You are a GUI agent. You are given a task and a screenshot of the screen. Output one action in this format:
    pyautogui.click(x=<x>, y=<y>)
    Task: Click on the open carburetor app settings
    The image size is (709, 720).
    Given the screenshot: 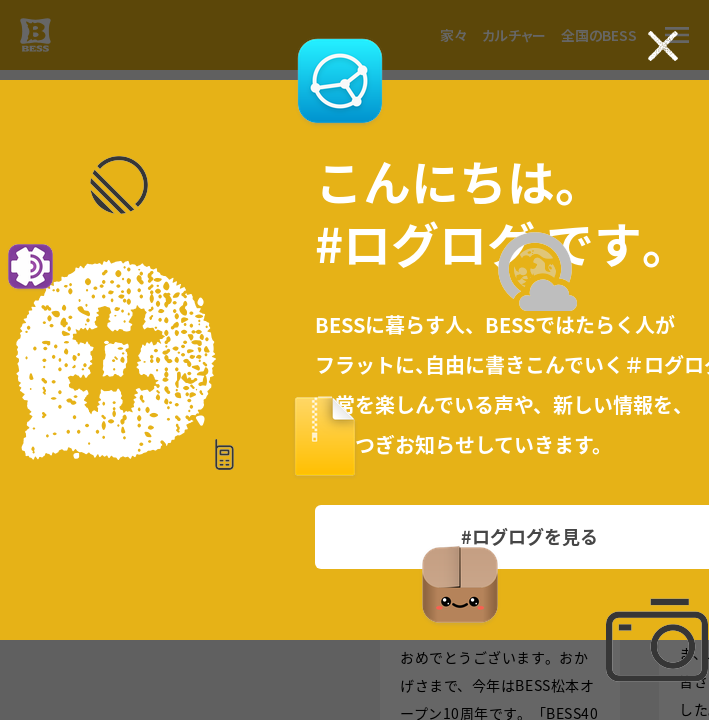 What is the action you would take?
    pyautogui.click(x=30, y=266)
    